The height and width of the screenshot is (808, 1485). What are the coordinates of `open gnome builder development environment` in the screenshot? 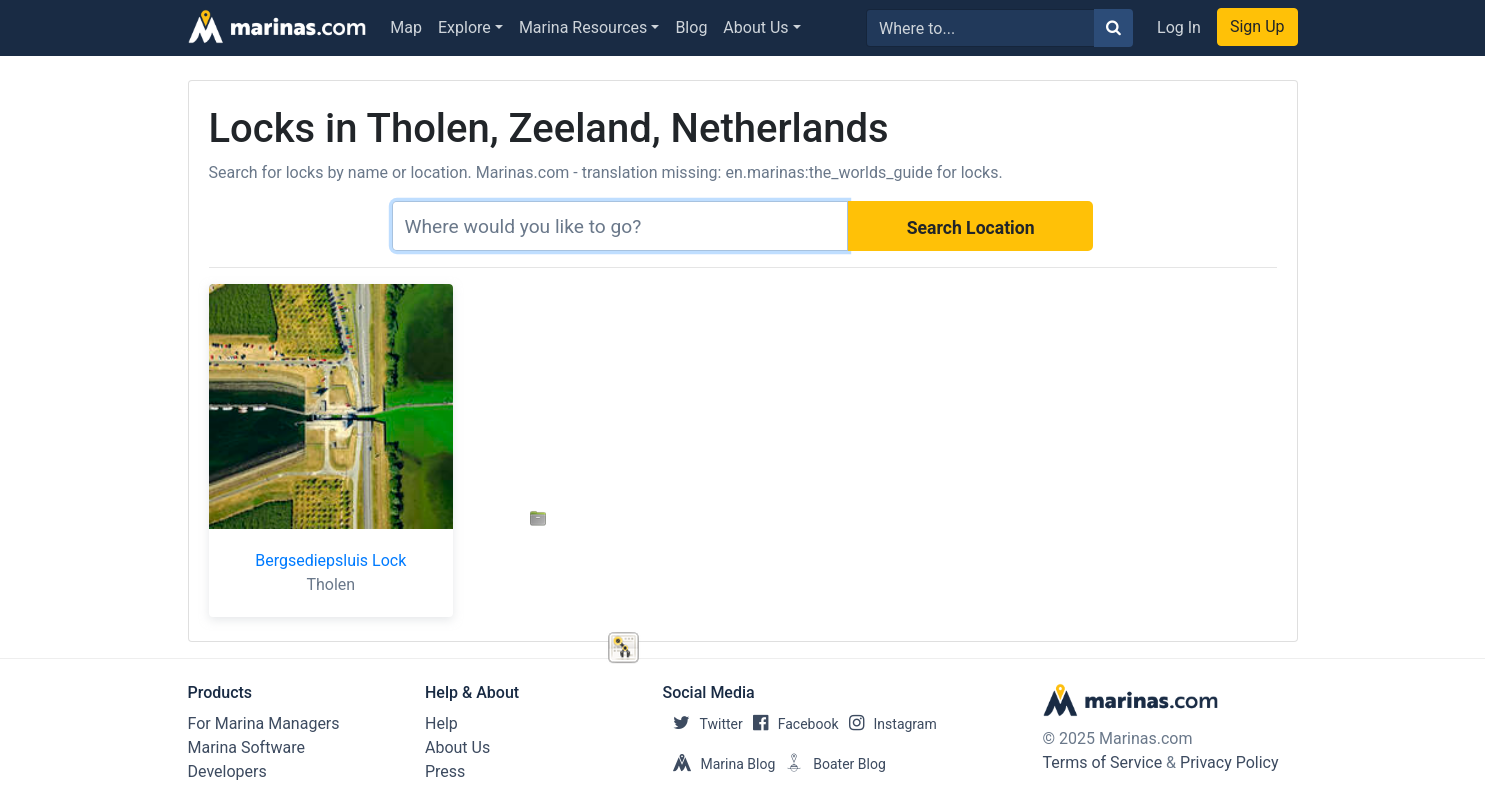 It's located at (623, 647).